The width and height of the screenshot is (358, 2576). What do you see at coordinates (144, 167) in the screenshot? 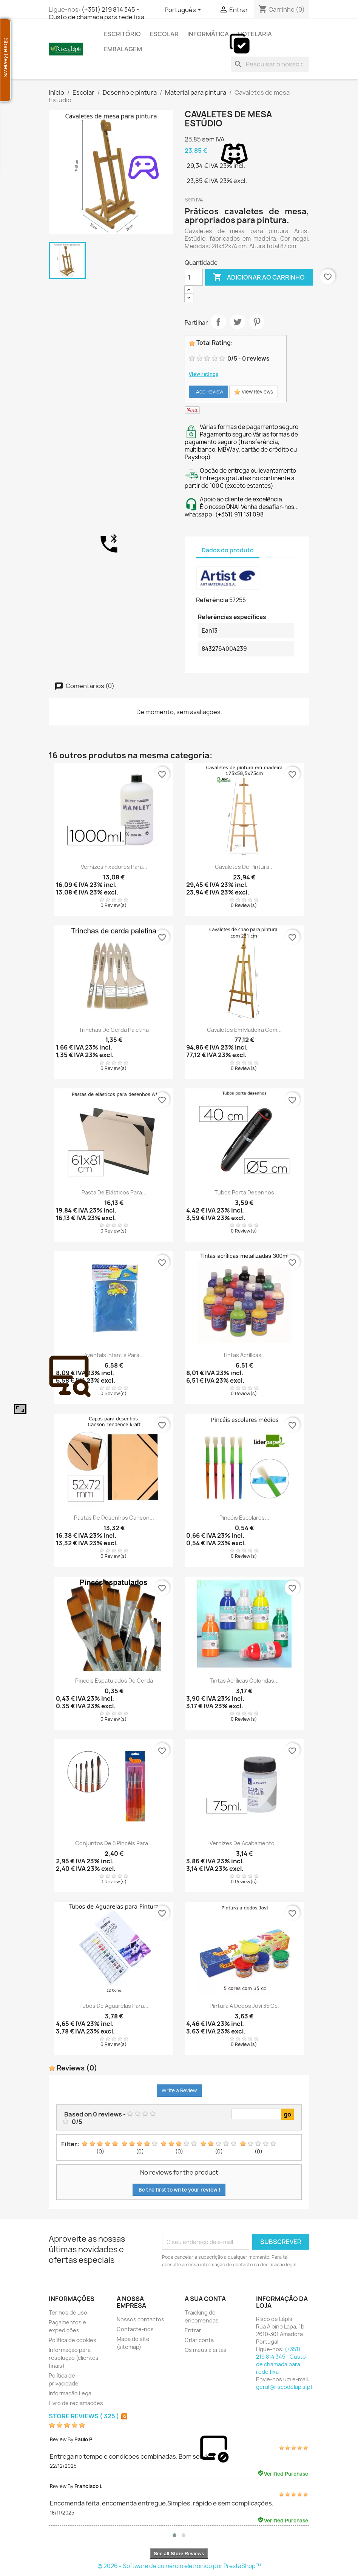
I see `access gaming features or settings` at bounding box center [144, 167].